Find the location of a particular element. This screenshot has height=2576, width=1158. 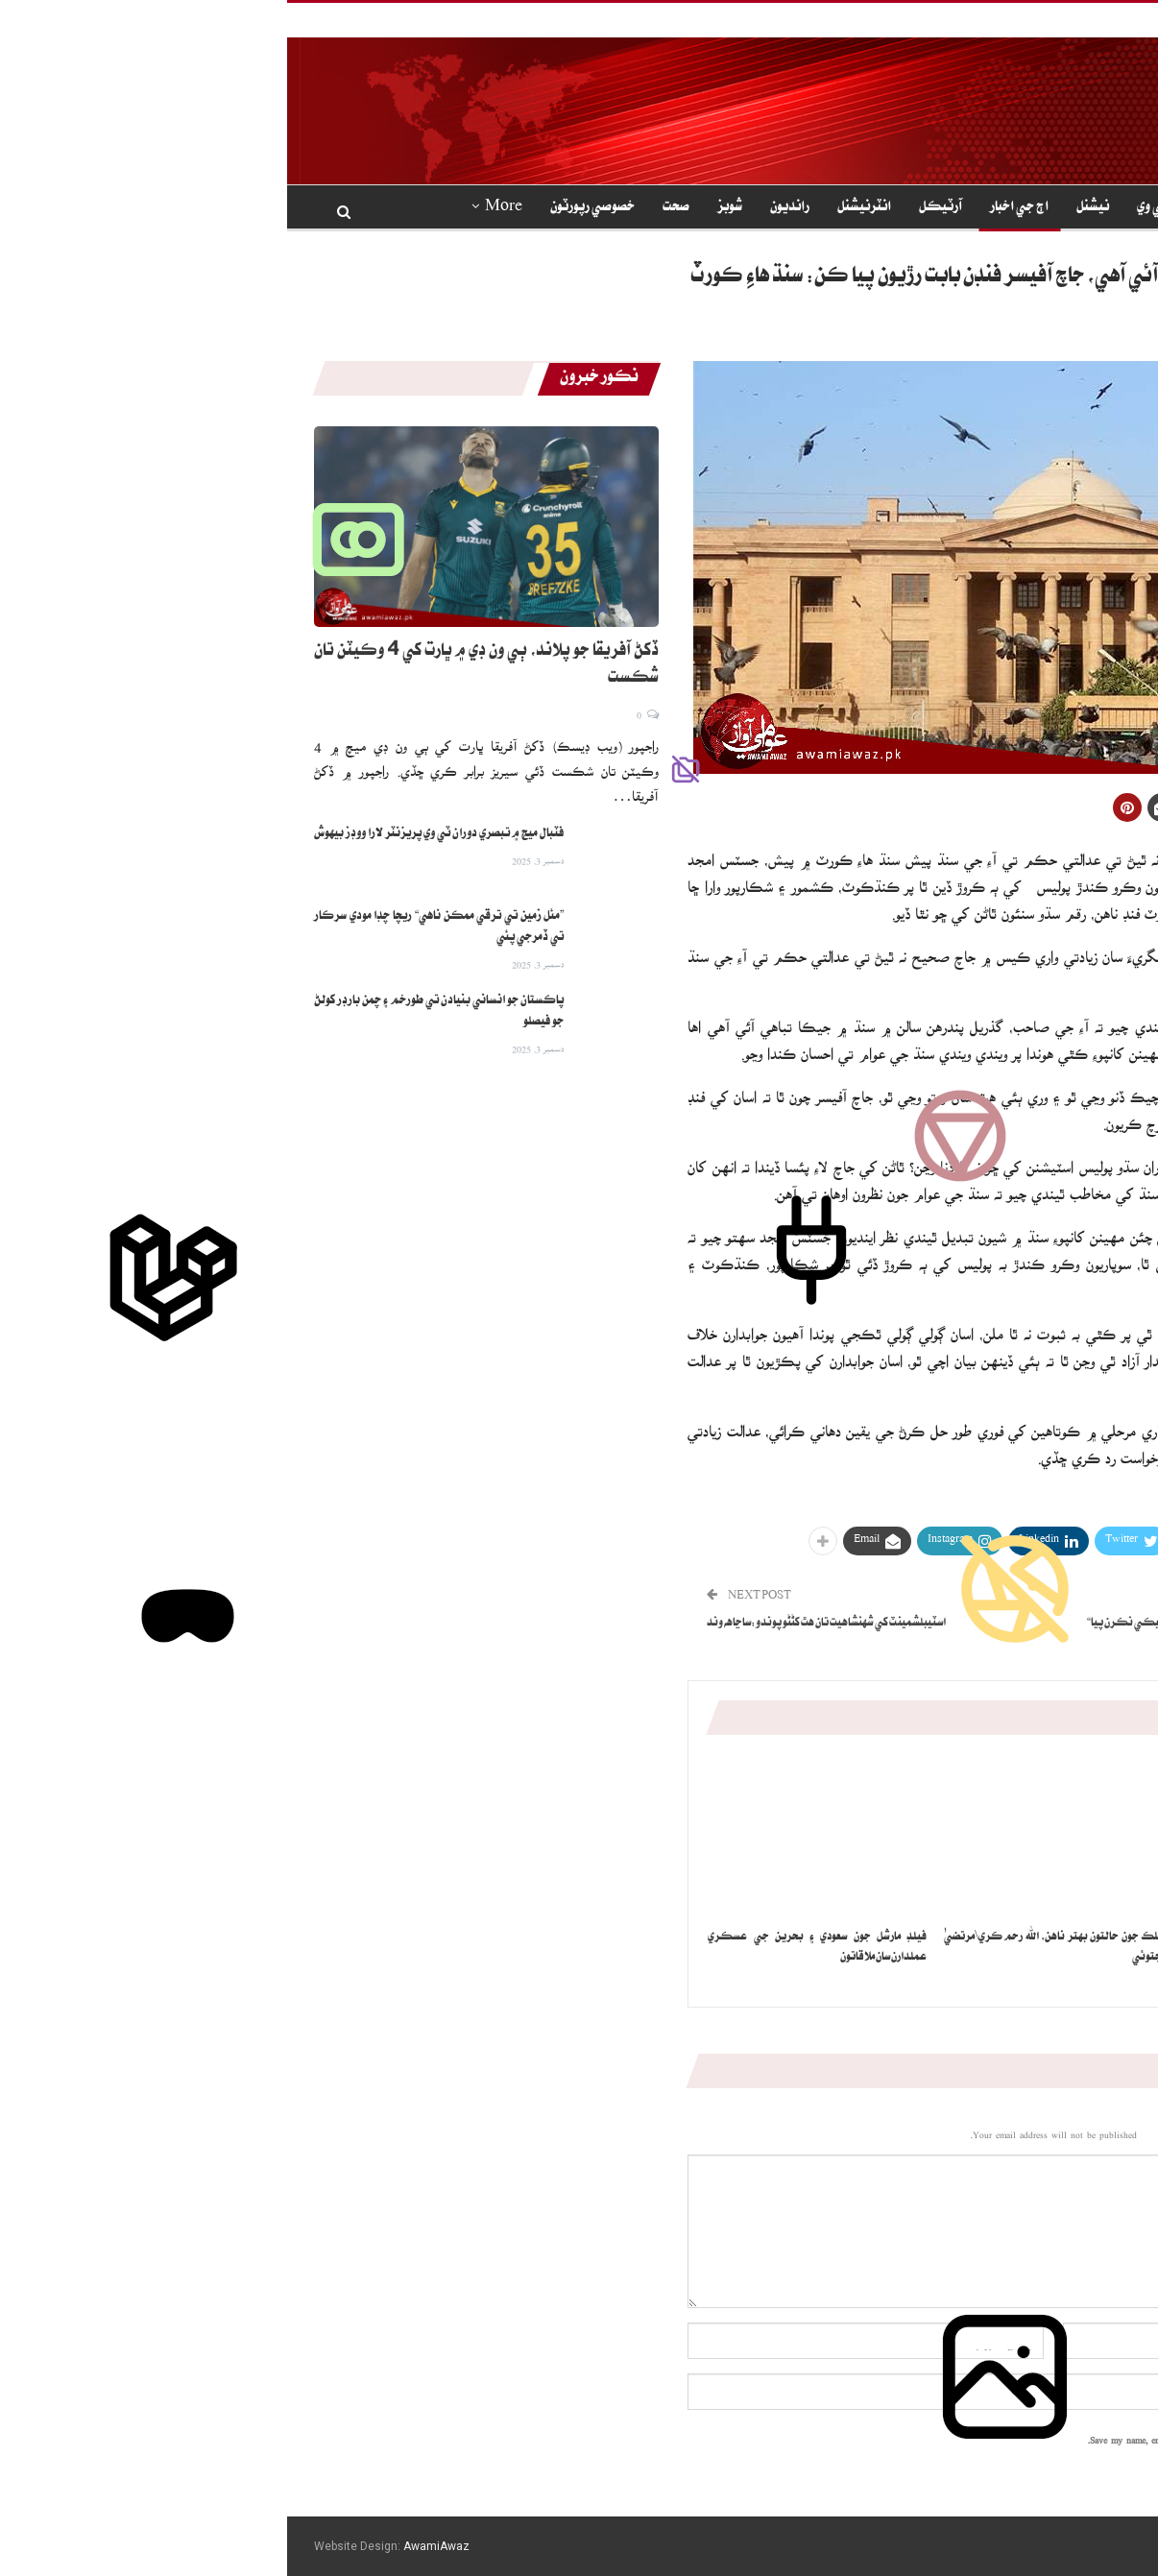

folders are disabled or unavailable is located at coordinates (686, 769).